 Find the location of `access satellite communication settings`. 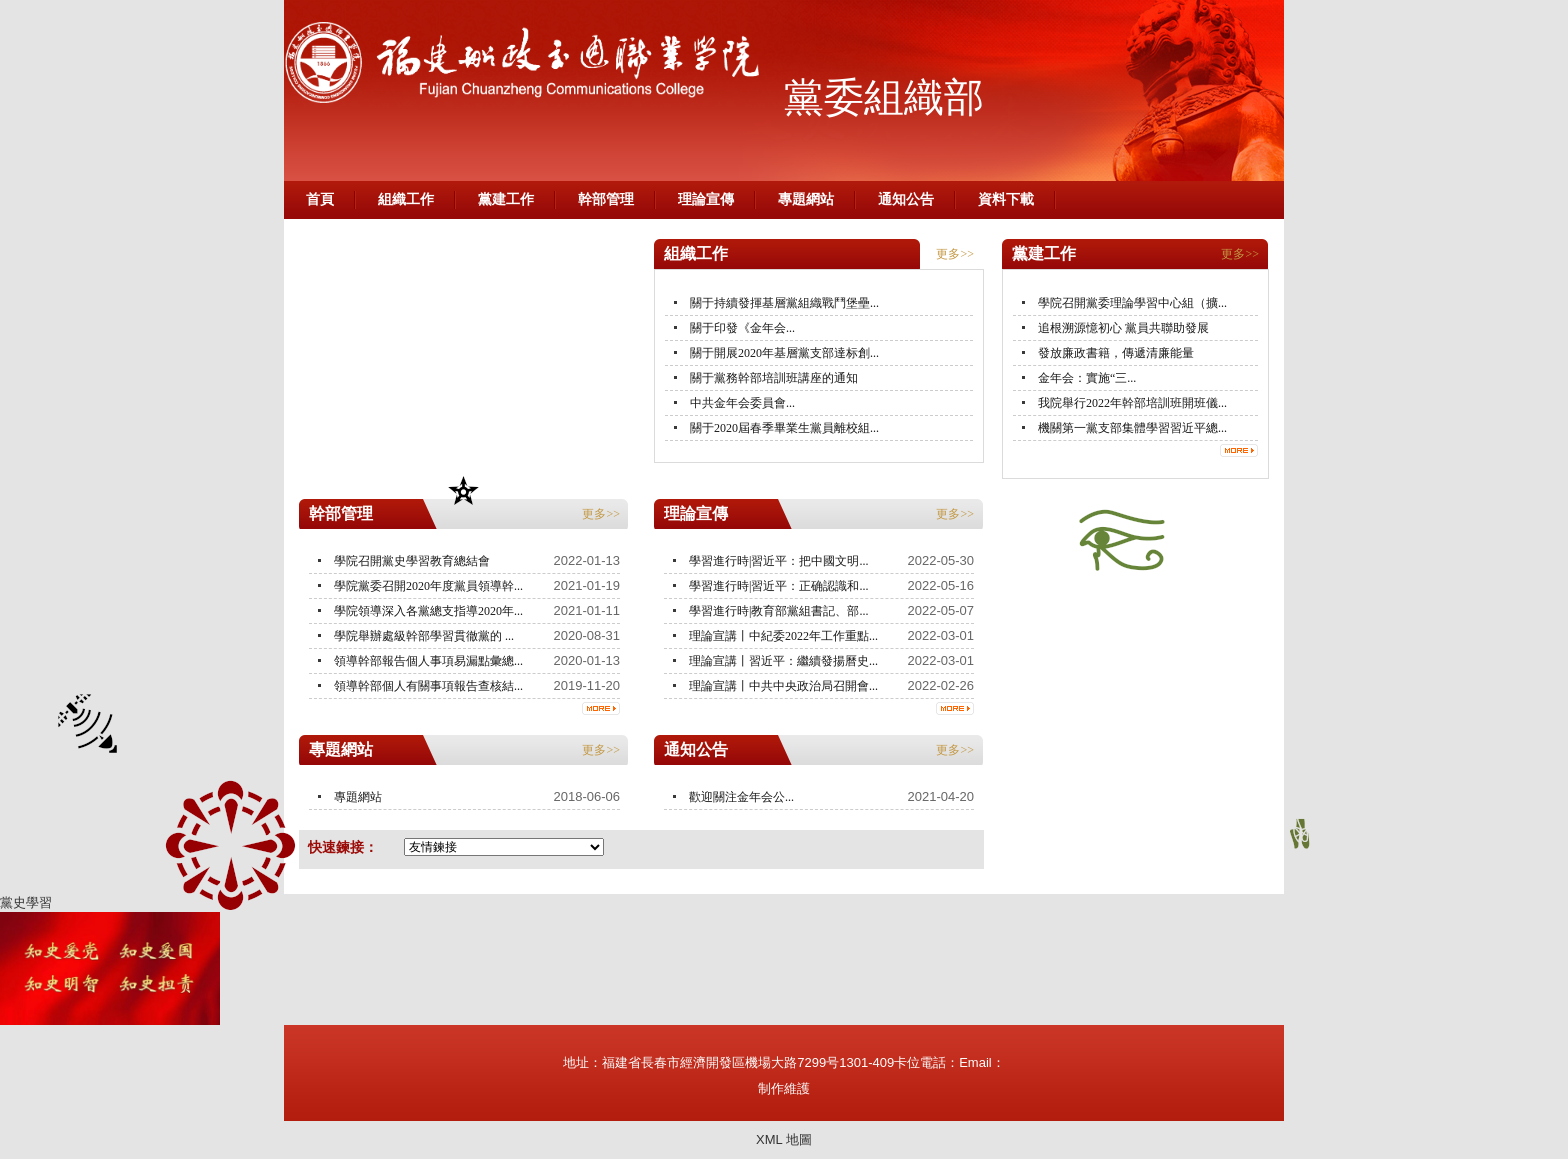

access satellite communication settings is located at coordinates (88, 724).